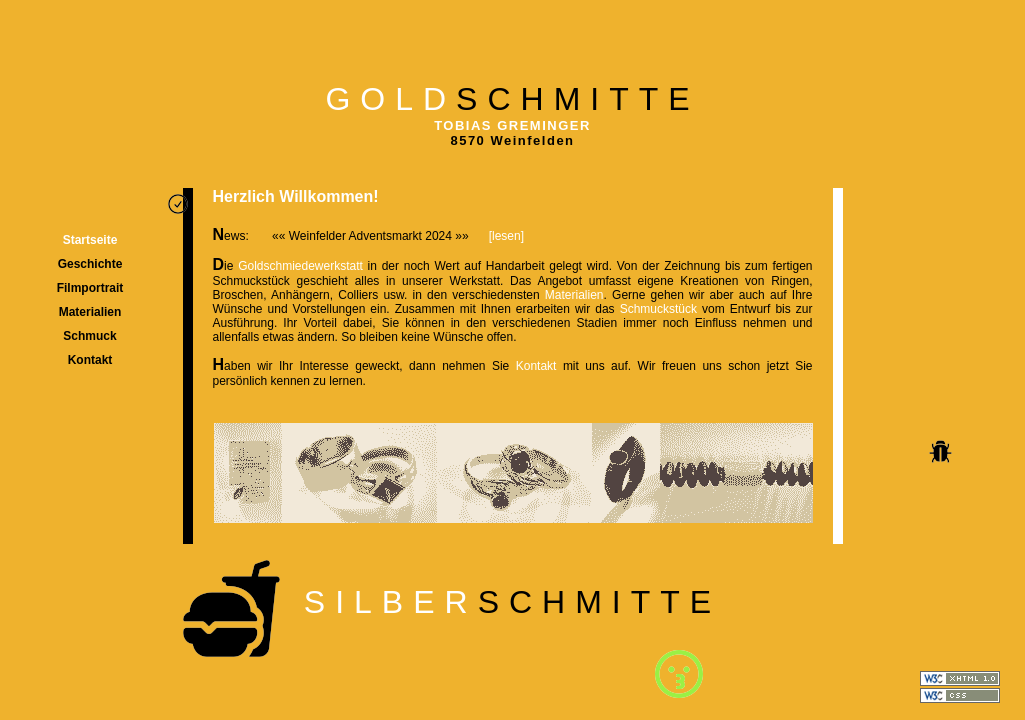 The width and height of the screenshot is (1025, 720). I want to click on send a kiss emoji reaction, so click(679, 674).